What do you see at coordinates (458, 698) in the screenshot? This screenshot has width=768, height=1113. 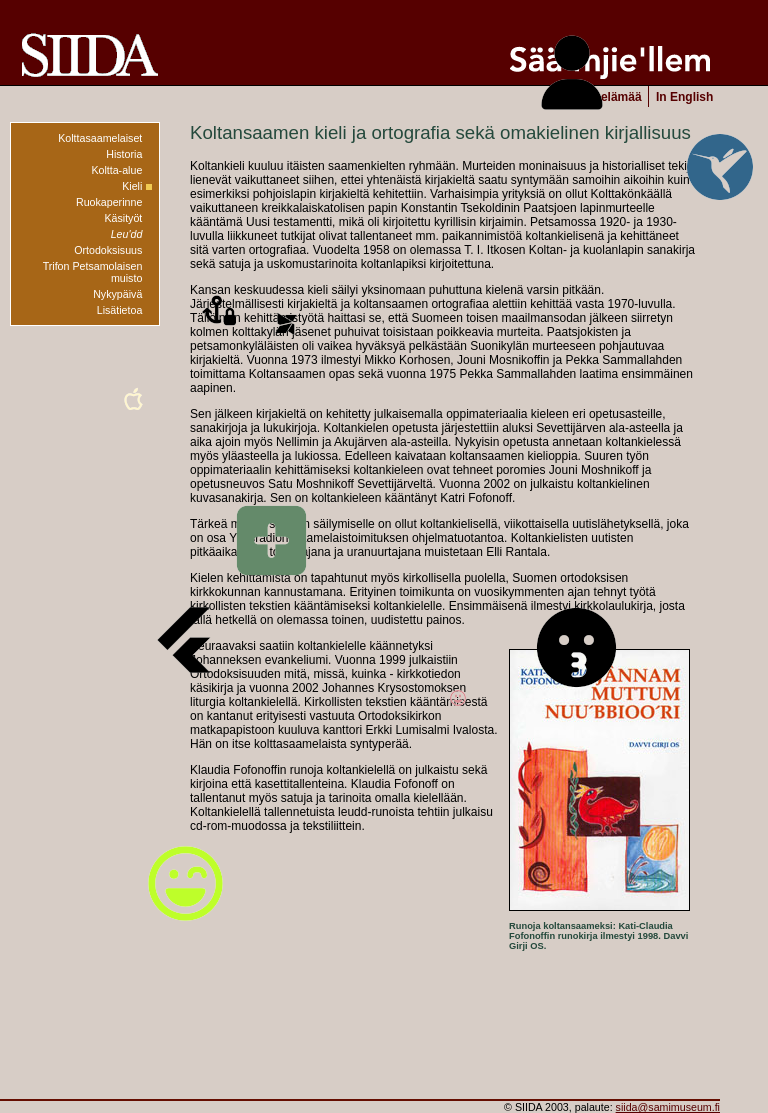 I see `add an emoji or reaction to a message` at bounding box center [458, 698].